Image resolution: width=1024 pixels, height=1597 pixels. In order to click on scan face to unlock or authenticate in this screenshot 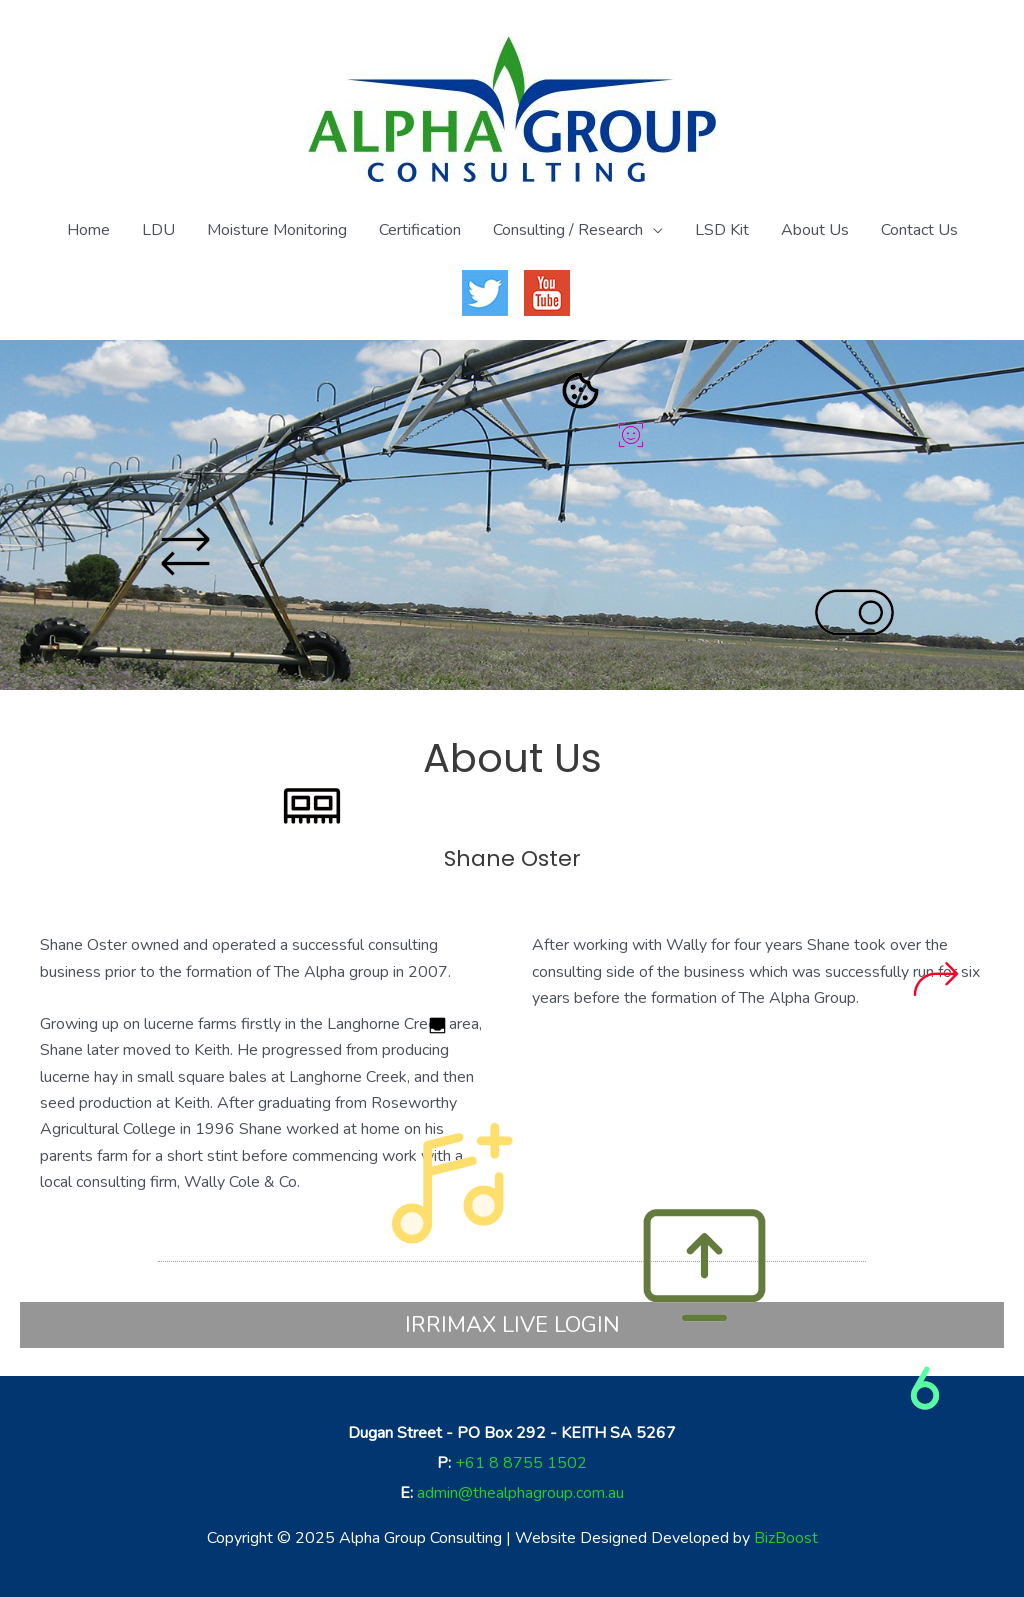, I will do `click(631, 435)`.